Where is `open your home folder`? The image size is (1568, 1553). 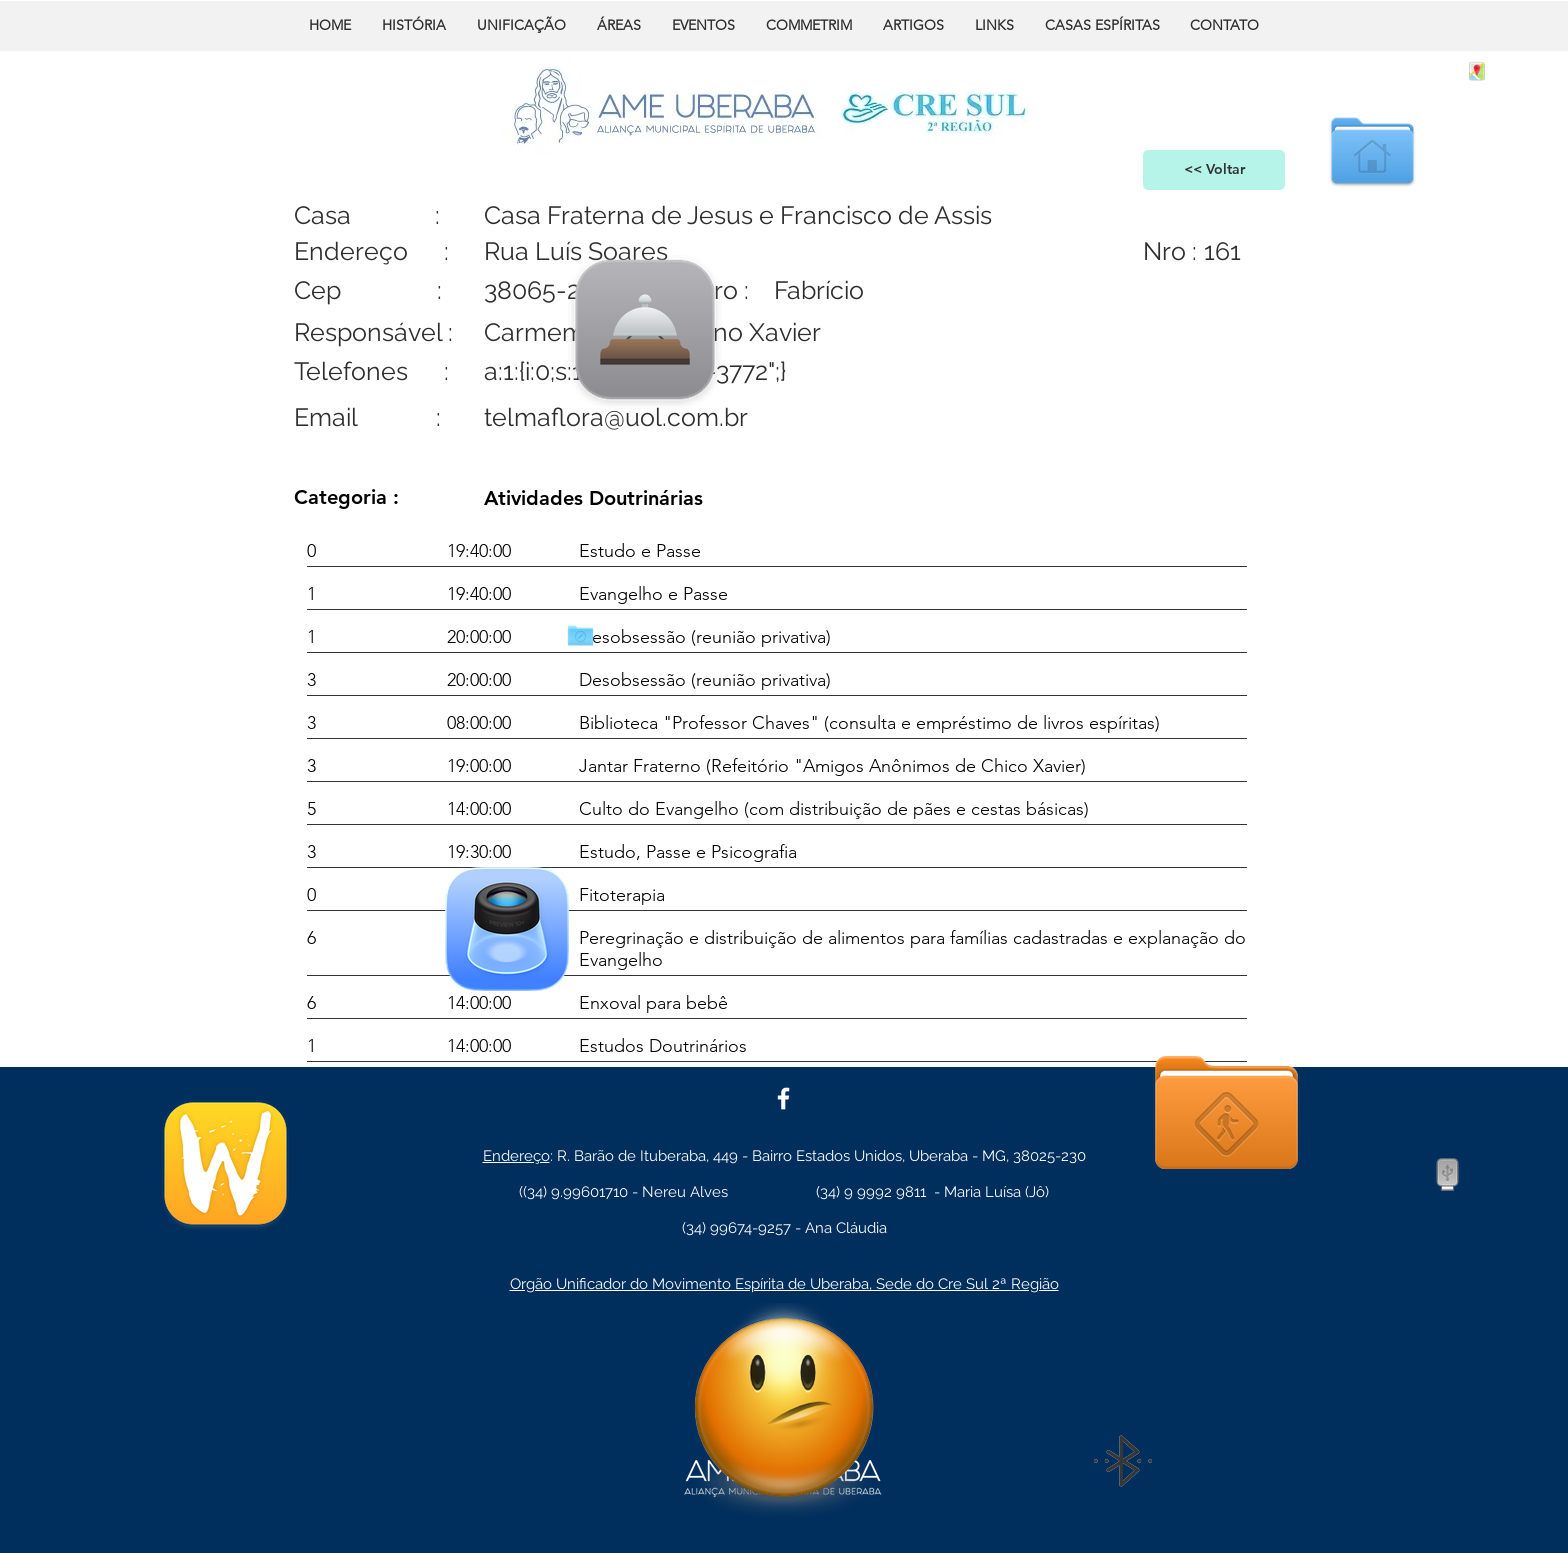
open your home folder is located at coordinates (1372, 150).